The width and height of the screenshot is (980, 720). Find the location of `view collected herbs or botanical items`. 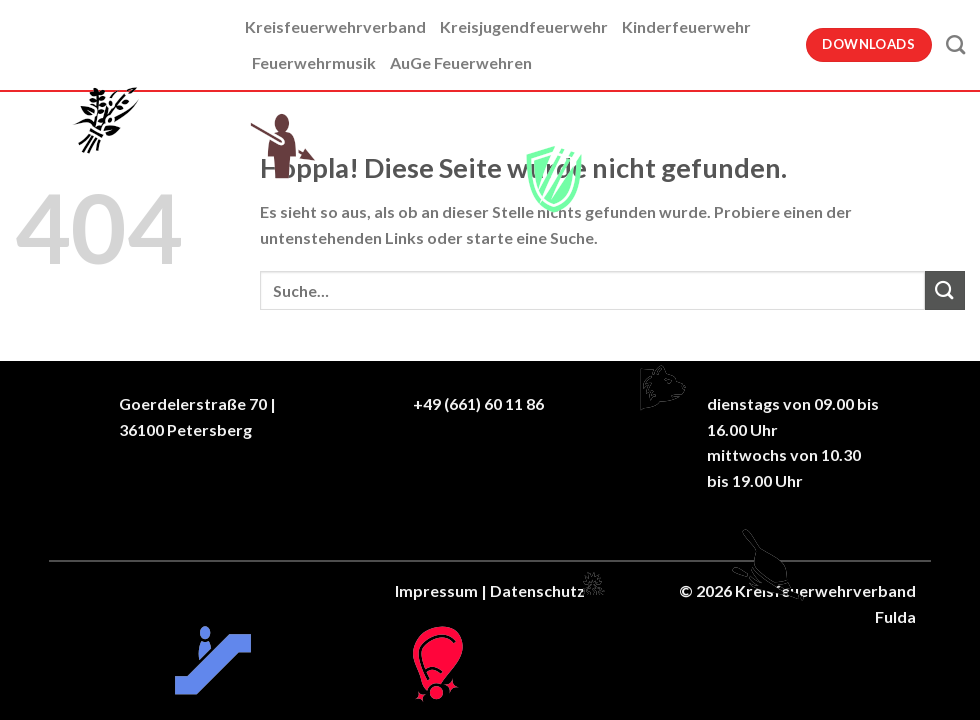

view collected herbs or botanical items is located at coordinates (105, 120).